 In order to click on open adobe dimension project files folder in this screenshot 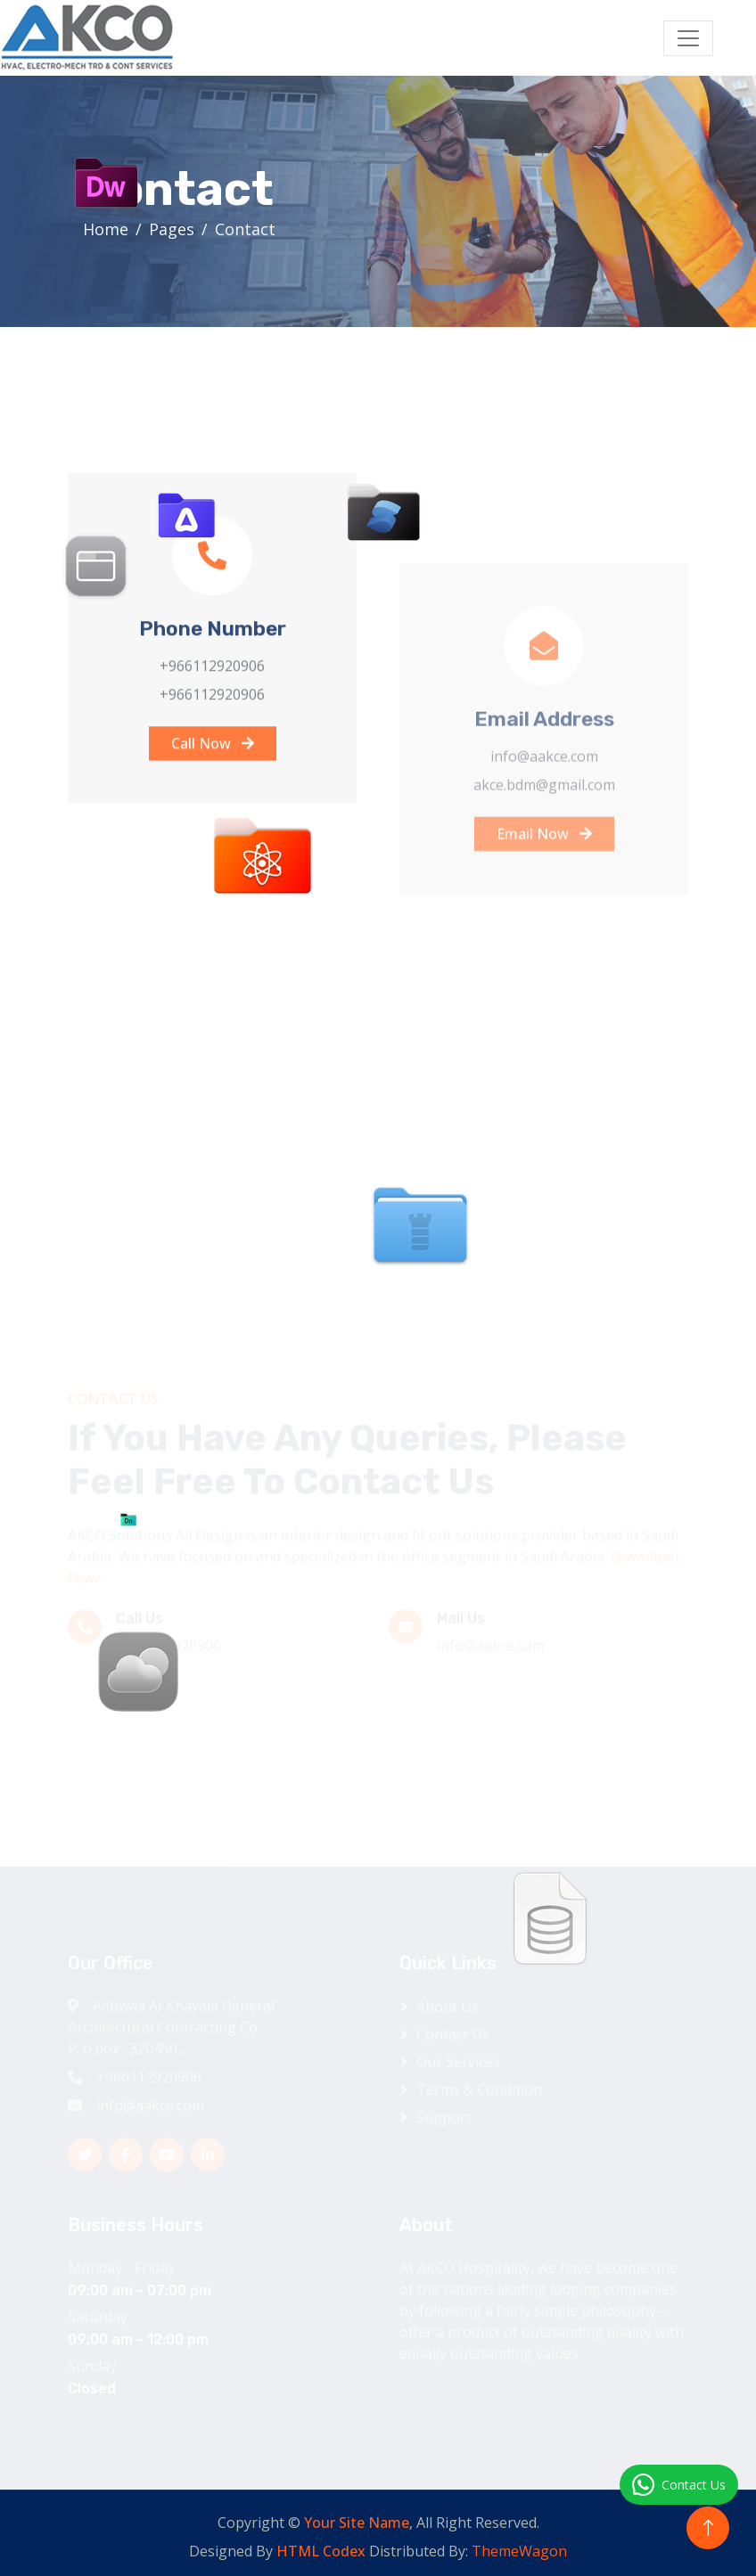, I will do `click(128, 1520)`.